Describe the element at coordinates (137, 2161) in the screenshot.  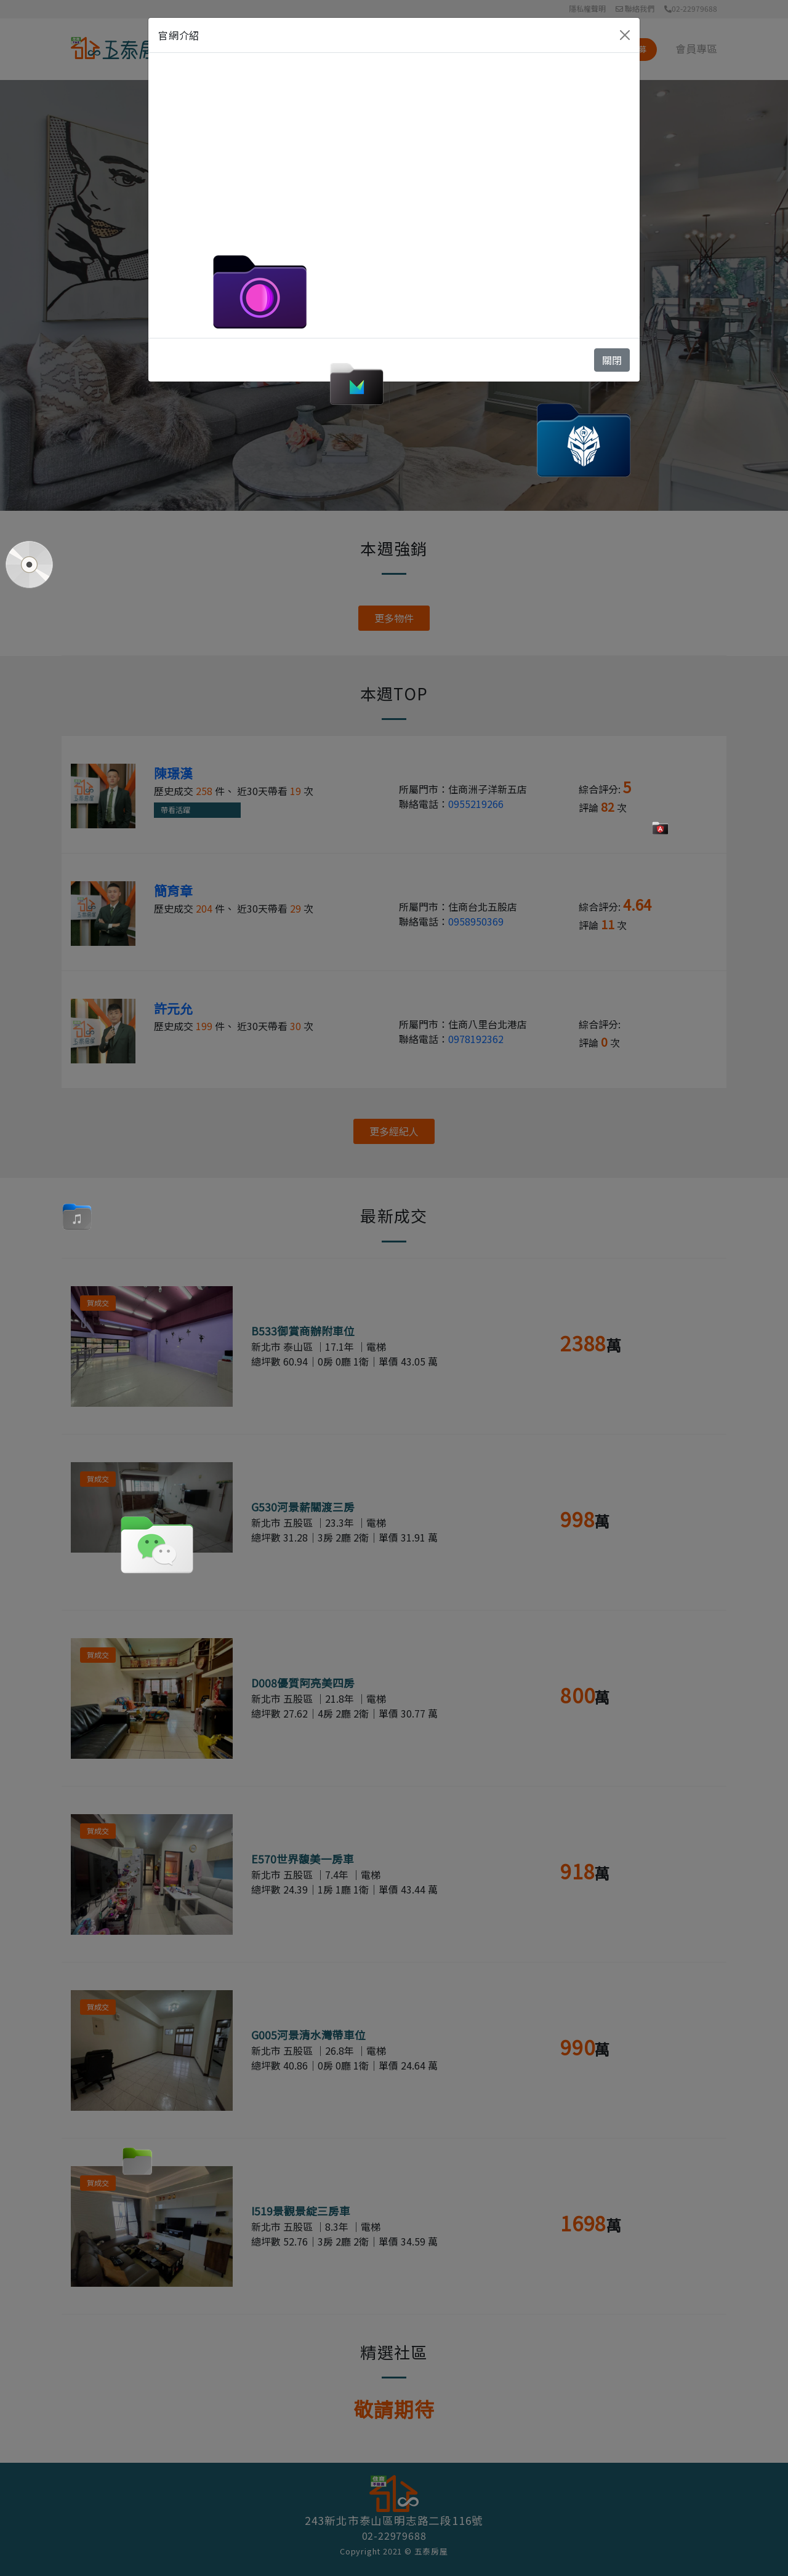
I see `drop file here to move into folder` at that location.